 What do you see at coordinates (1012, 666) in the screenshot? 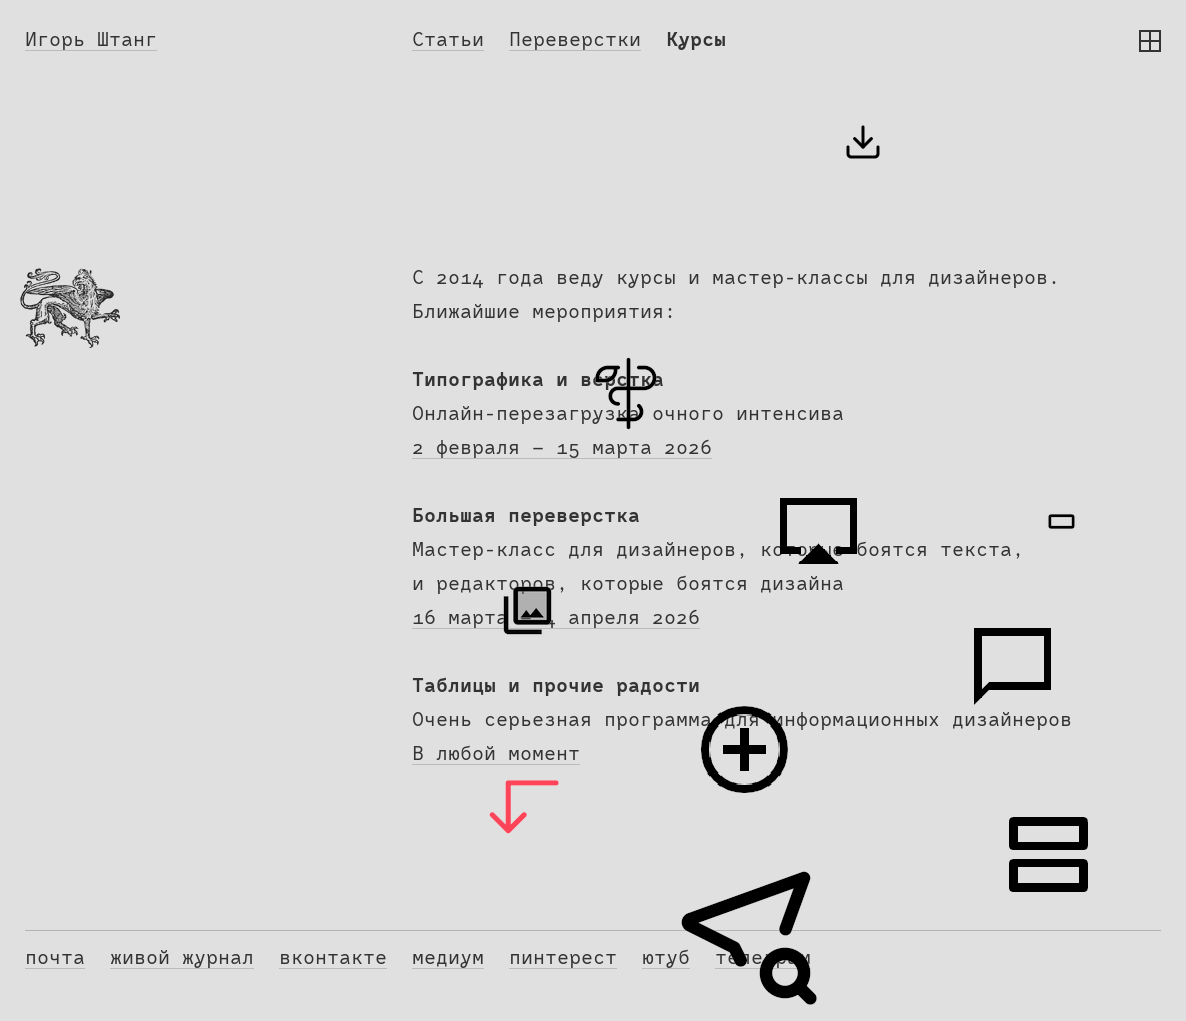
I see `open chat or messaging` at bounding box center [1012, 666].